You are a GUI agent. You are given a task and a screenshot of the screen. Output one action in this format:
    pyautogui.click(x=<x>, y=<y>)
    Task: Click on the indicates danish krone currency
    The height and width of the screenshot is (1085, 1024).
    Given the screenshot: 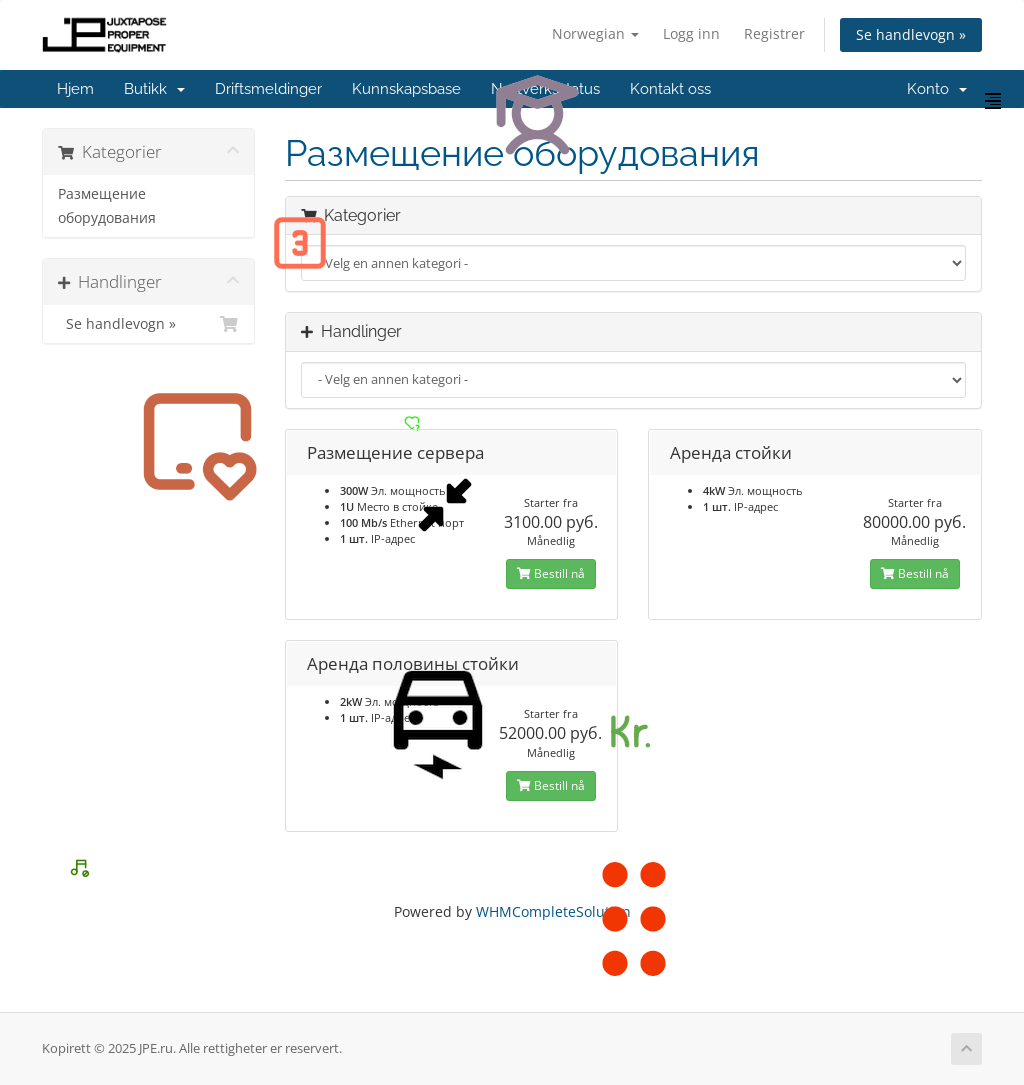 What is the action you would take?
    pyautogui.click(x=629, y=731)
    